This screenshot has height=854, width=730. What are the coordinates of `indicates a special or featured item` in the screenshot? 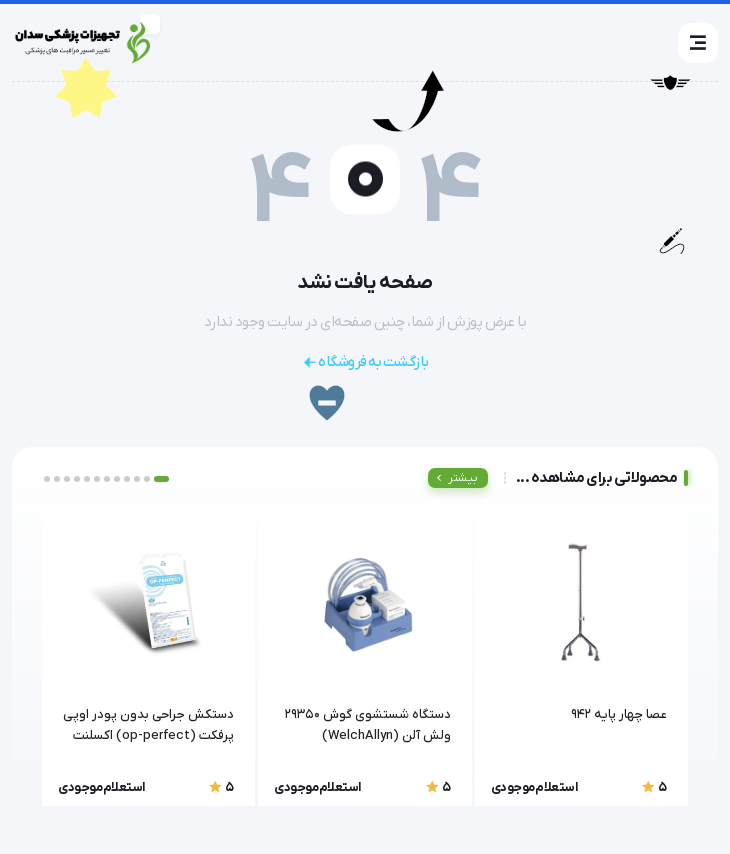 It's located at (86, 88).